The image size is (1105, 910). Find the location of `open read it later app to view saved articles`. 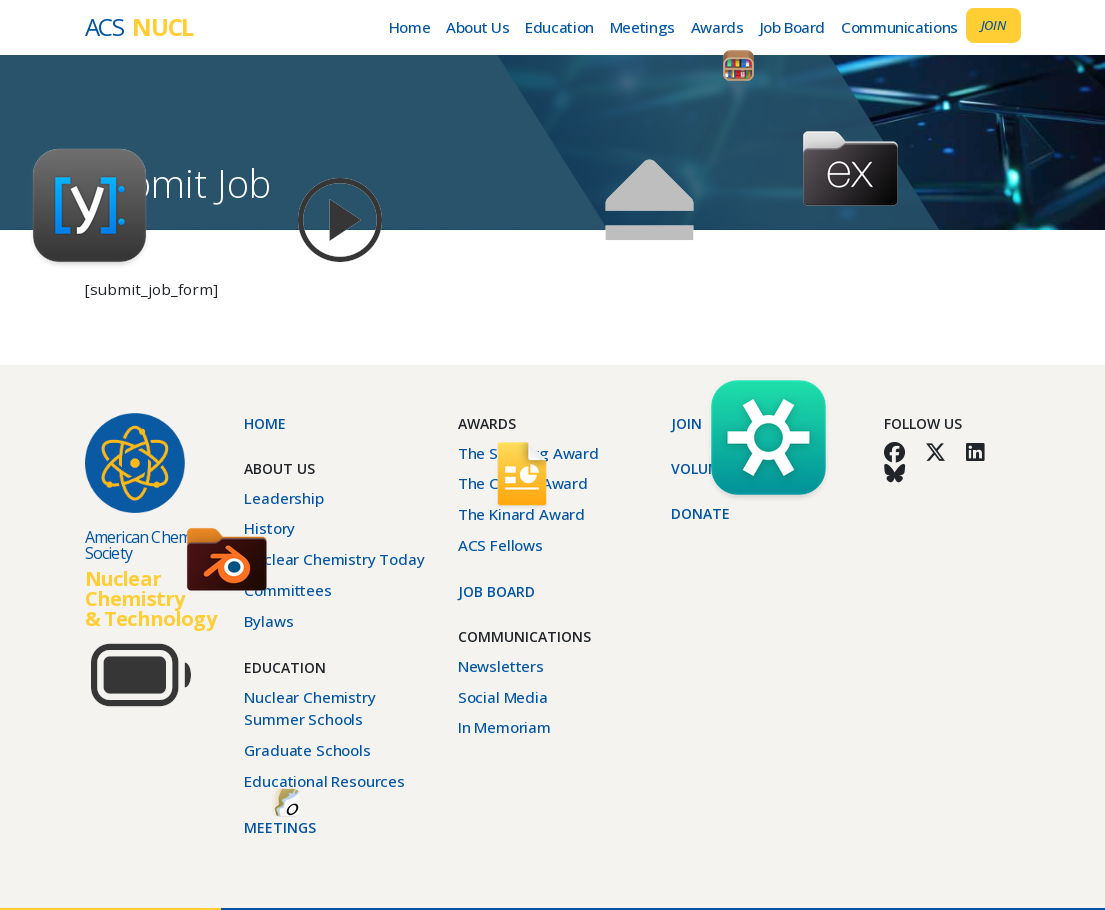

open read it later app to view saved articles is located at coordinates (738, 65).